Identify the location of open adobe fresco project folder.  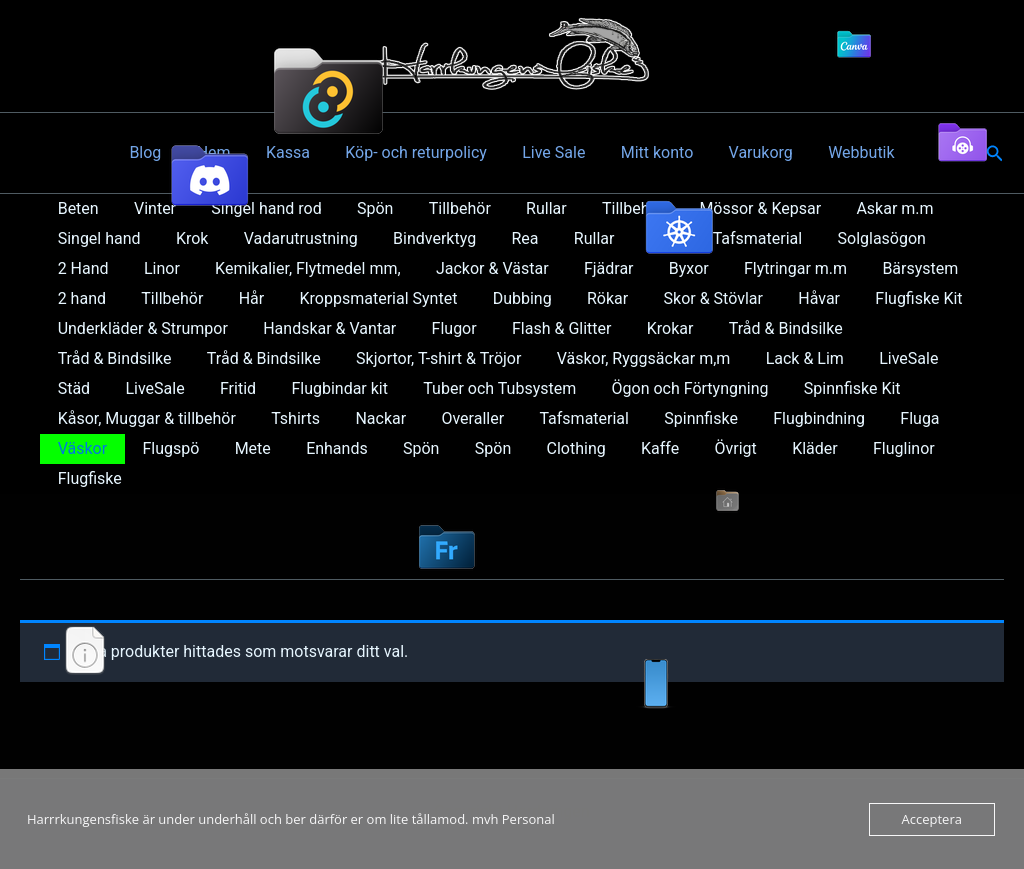
(446, 548).